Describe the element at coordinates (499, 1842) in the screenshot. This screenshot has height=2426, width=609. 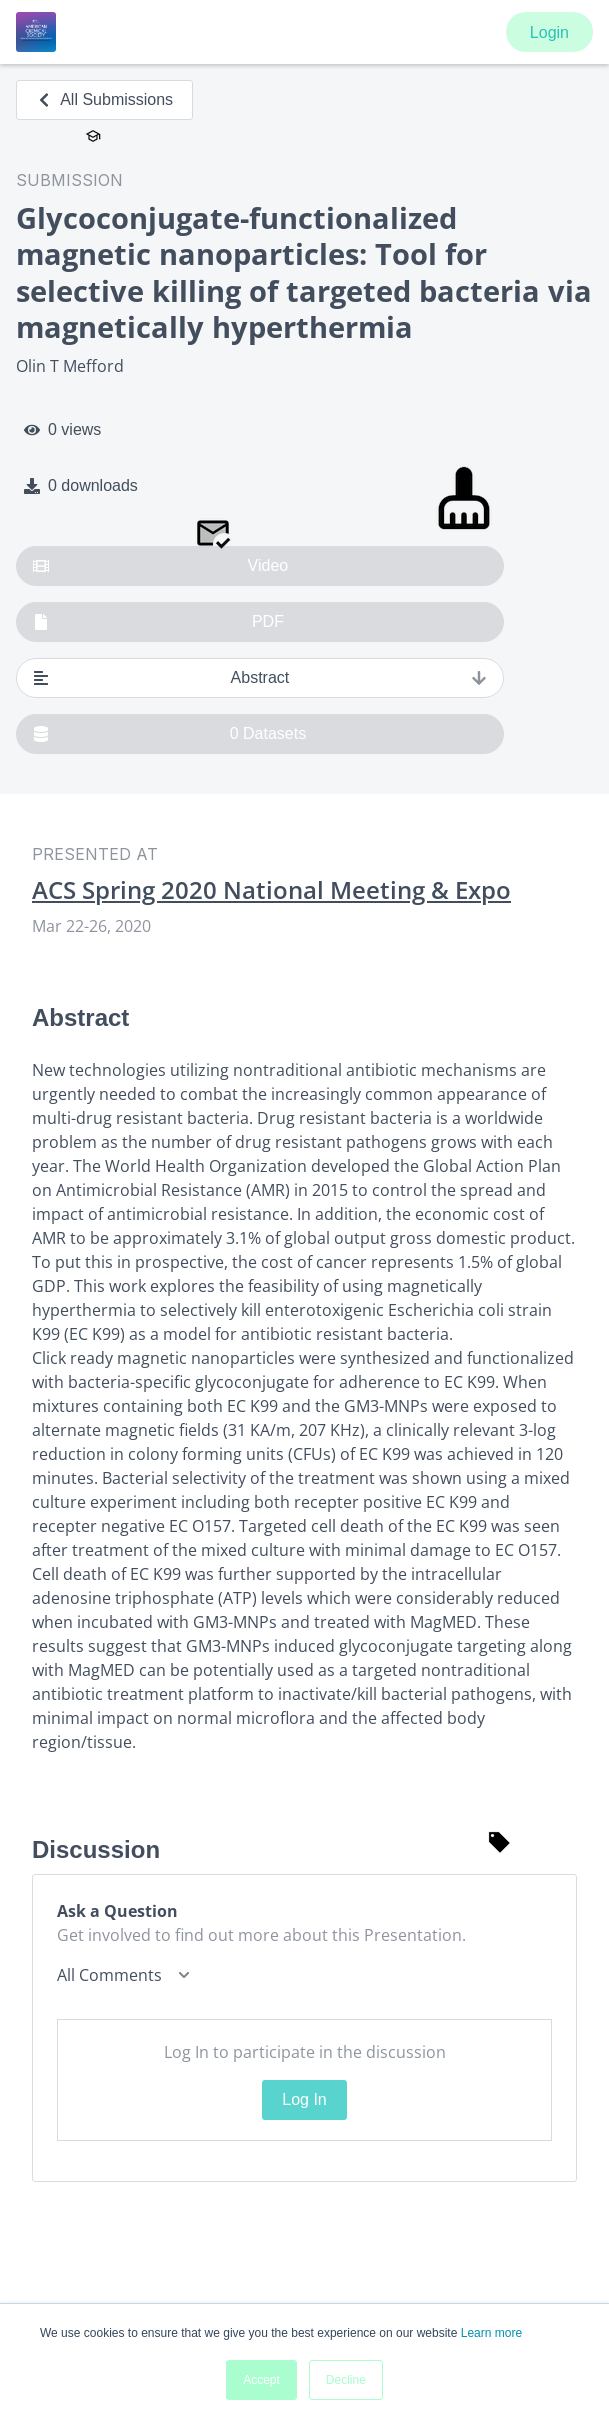
I see `add or view tags for an item` at that location.